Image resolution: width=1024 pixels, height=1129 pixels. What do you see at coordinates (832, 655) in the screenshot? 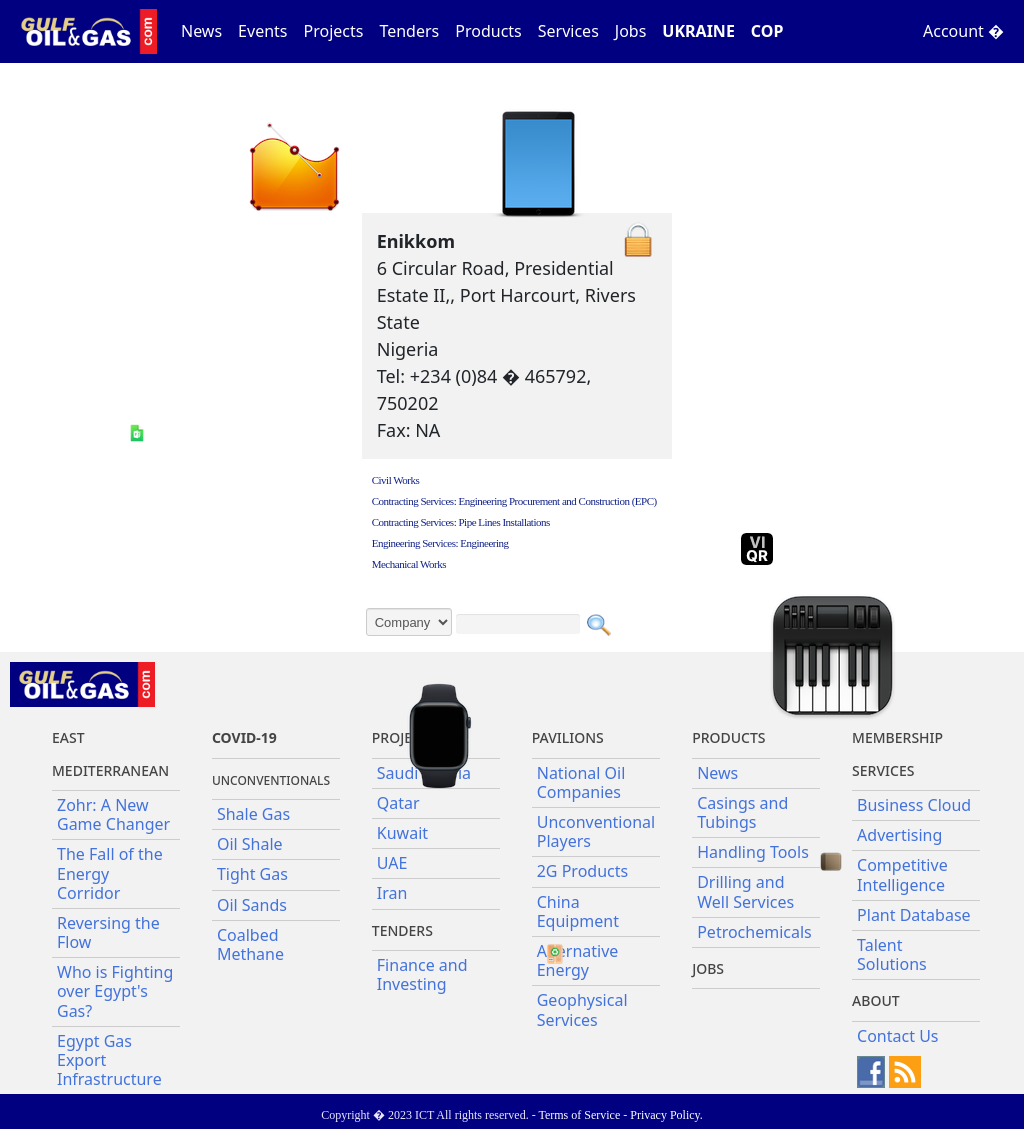
I see `open audio midi setup utility` at bounding box center [832, 655].